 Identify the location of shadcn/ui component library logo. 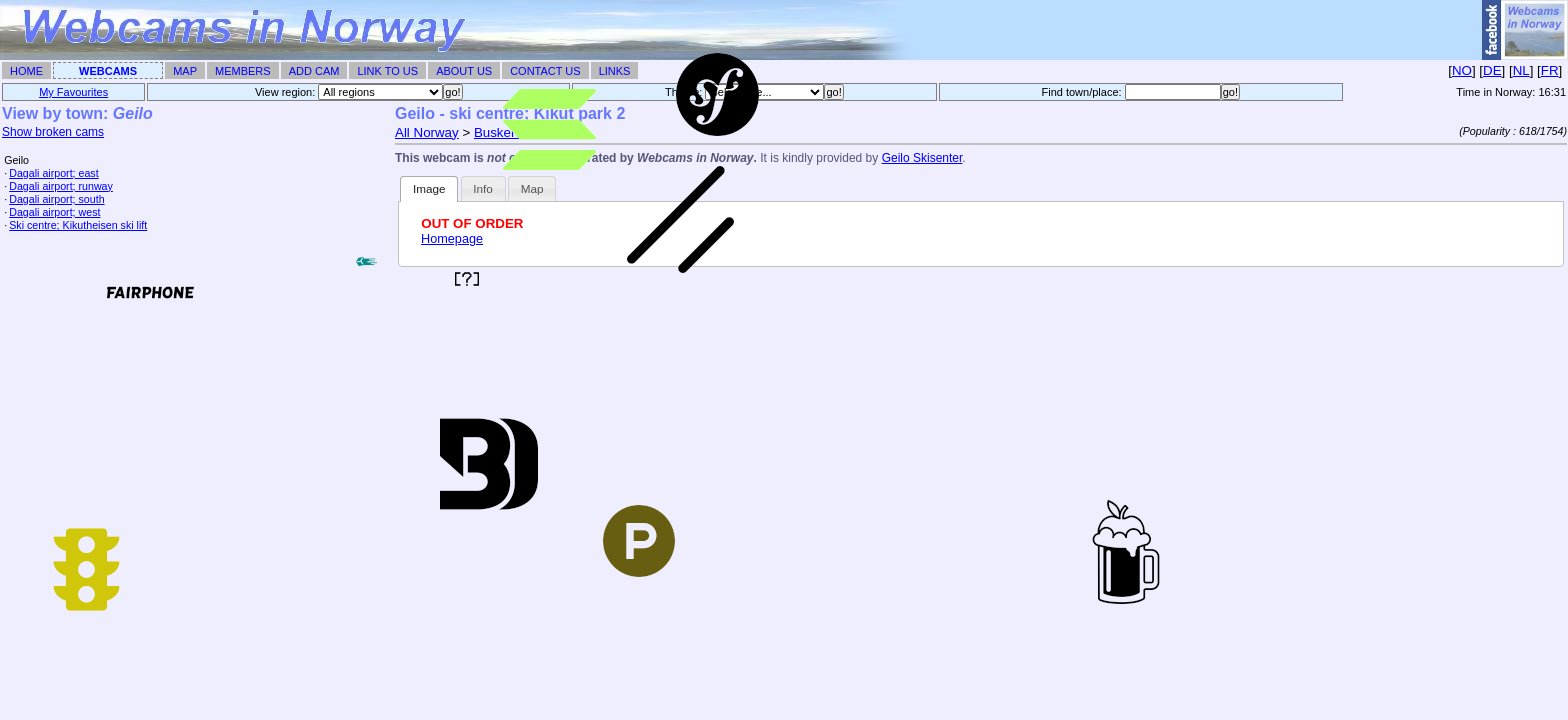
(680, 219).